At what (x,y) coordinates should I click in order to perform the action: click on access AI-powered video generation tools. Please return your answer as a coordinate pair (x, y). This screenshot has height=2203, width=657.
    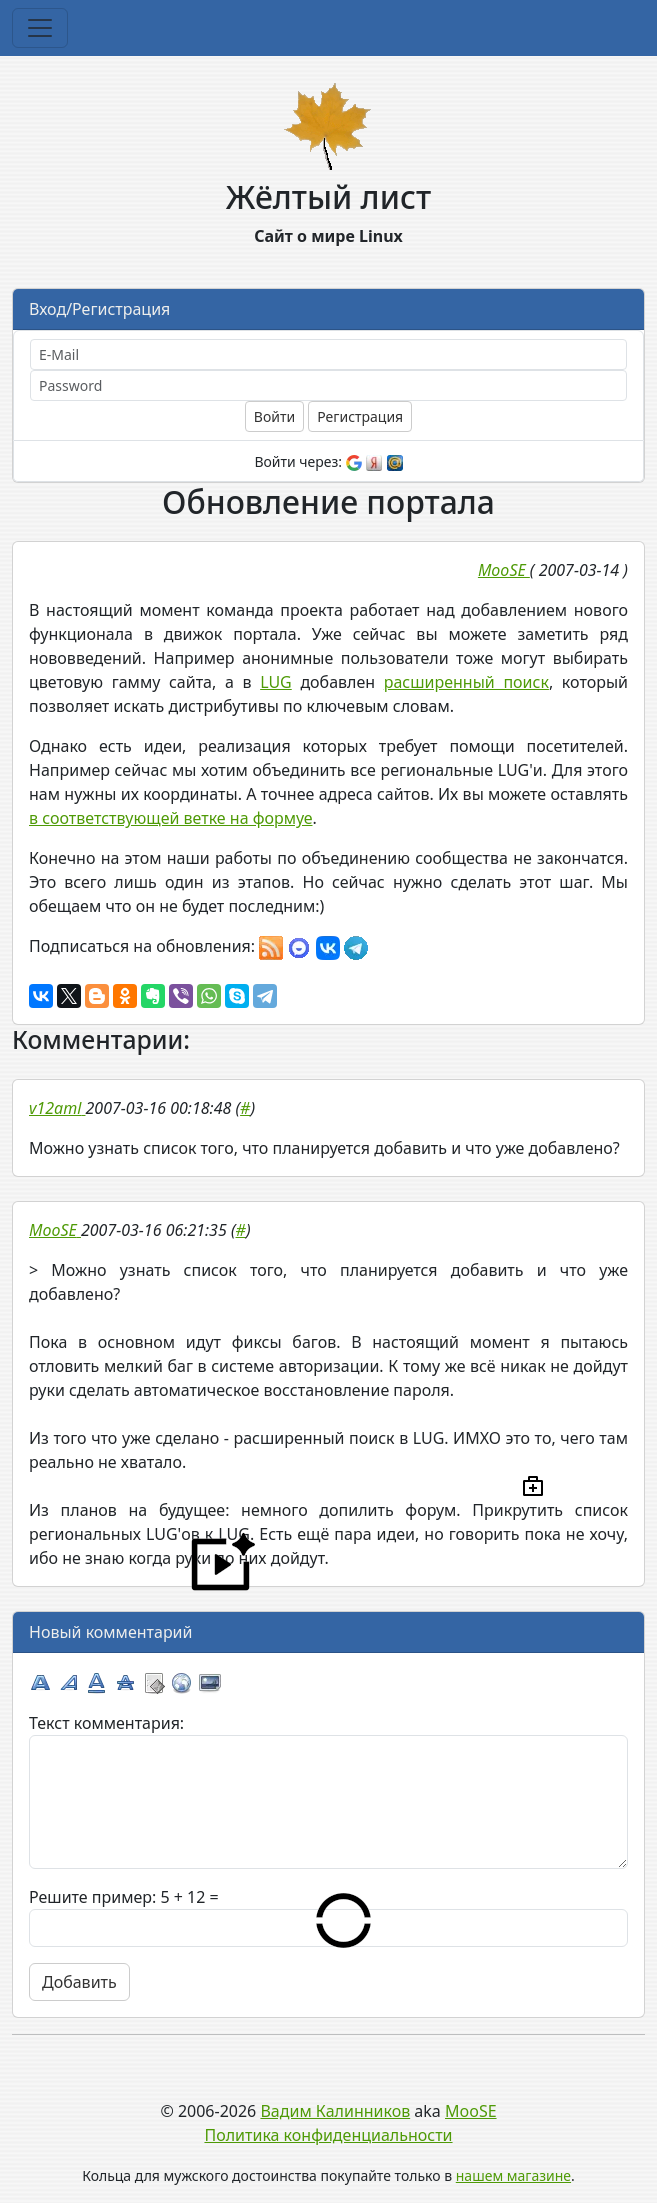
    Looking at the image, I should click on (220, 1564).